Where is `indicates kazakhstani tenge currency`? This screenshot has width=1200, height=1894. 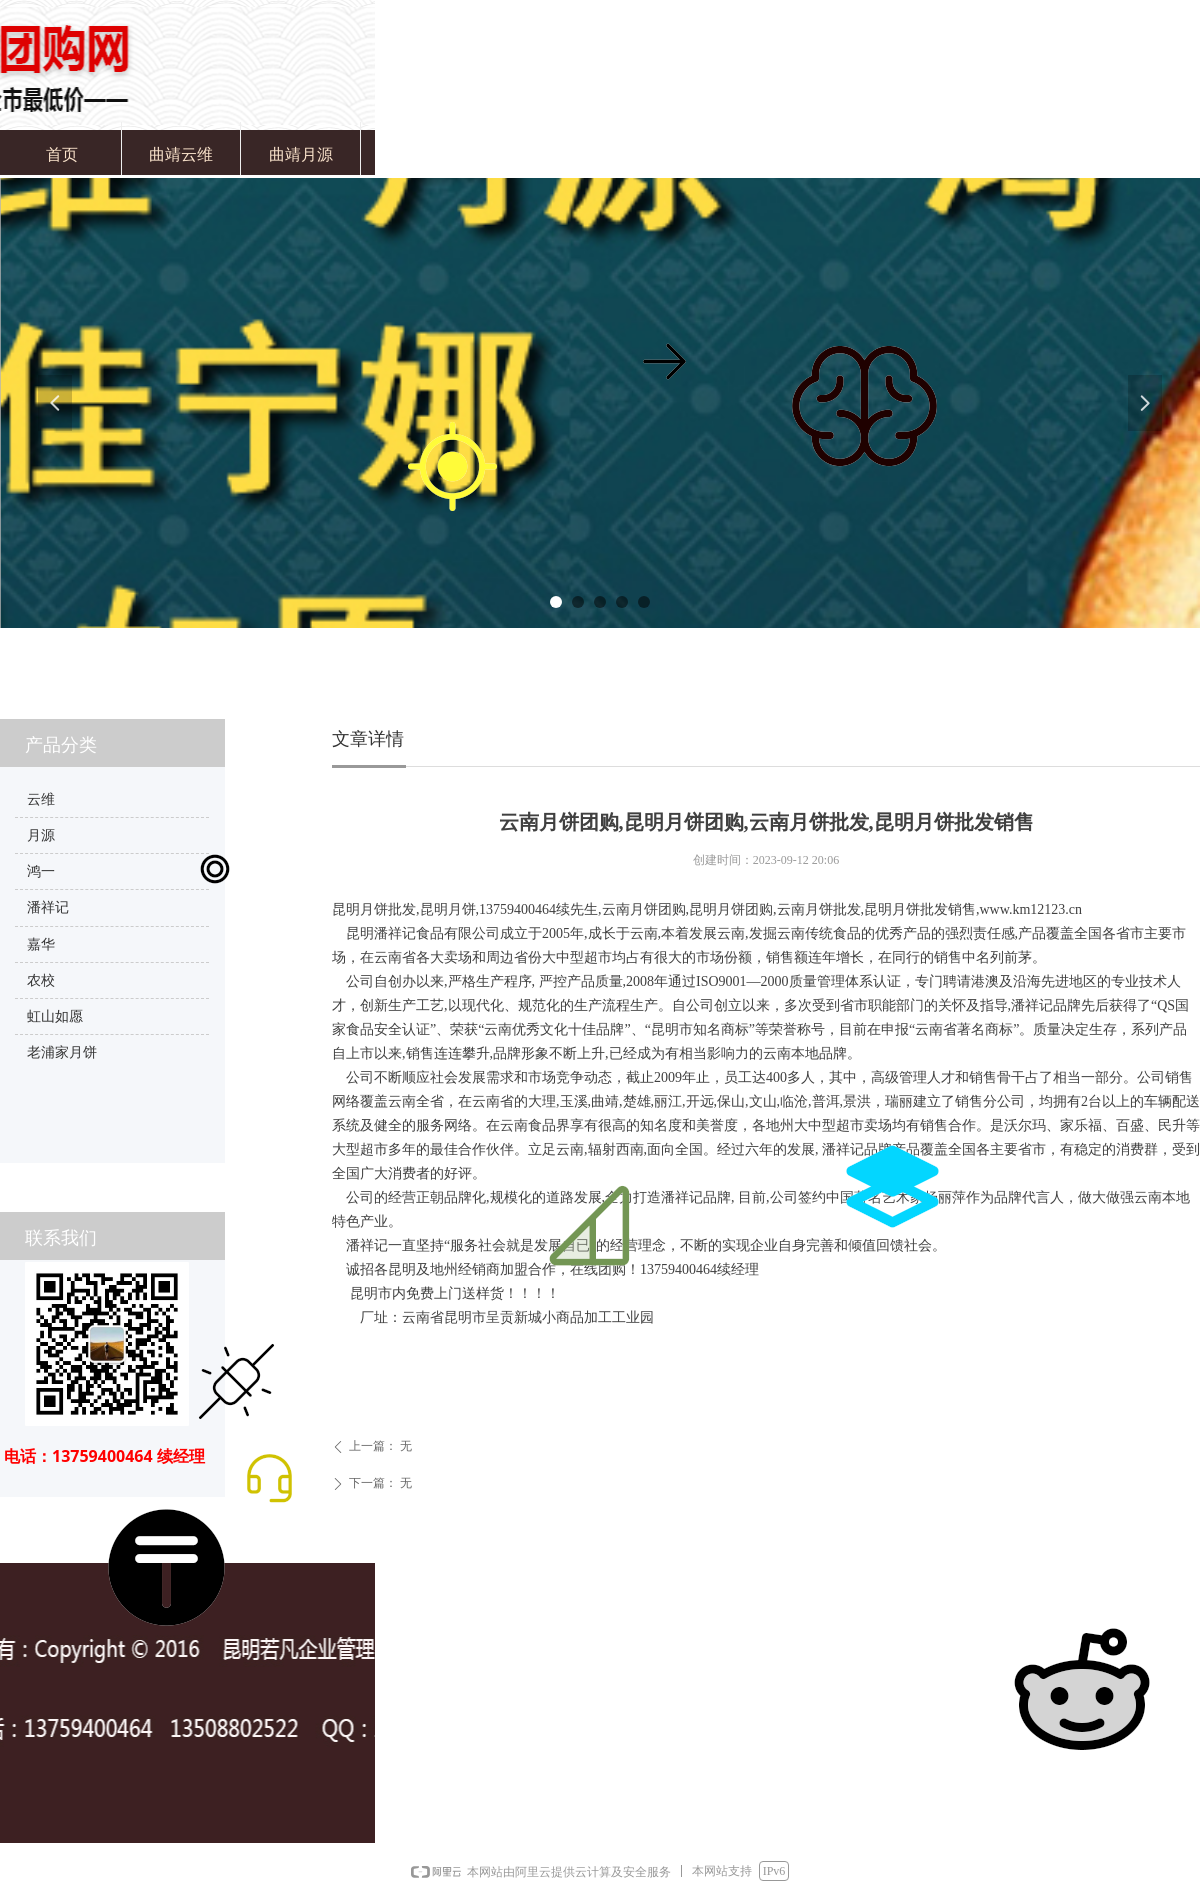 indicates kazakhstani tenge currency is located at coordinates (166, 1567).